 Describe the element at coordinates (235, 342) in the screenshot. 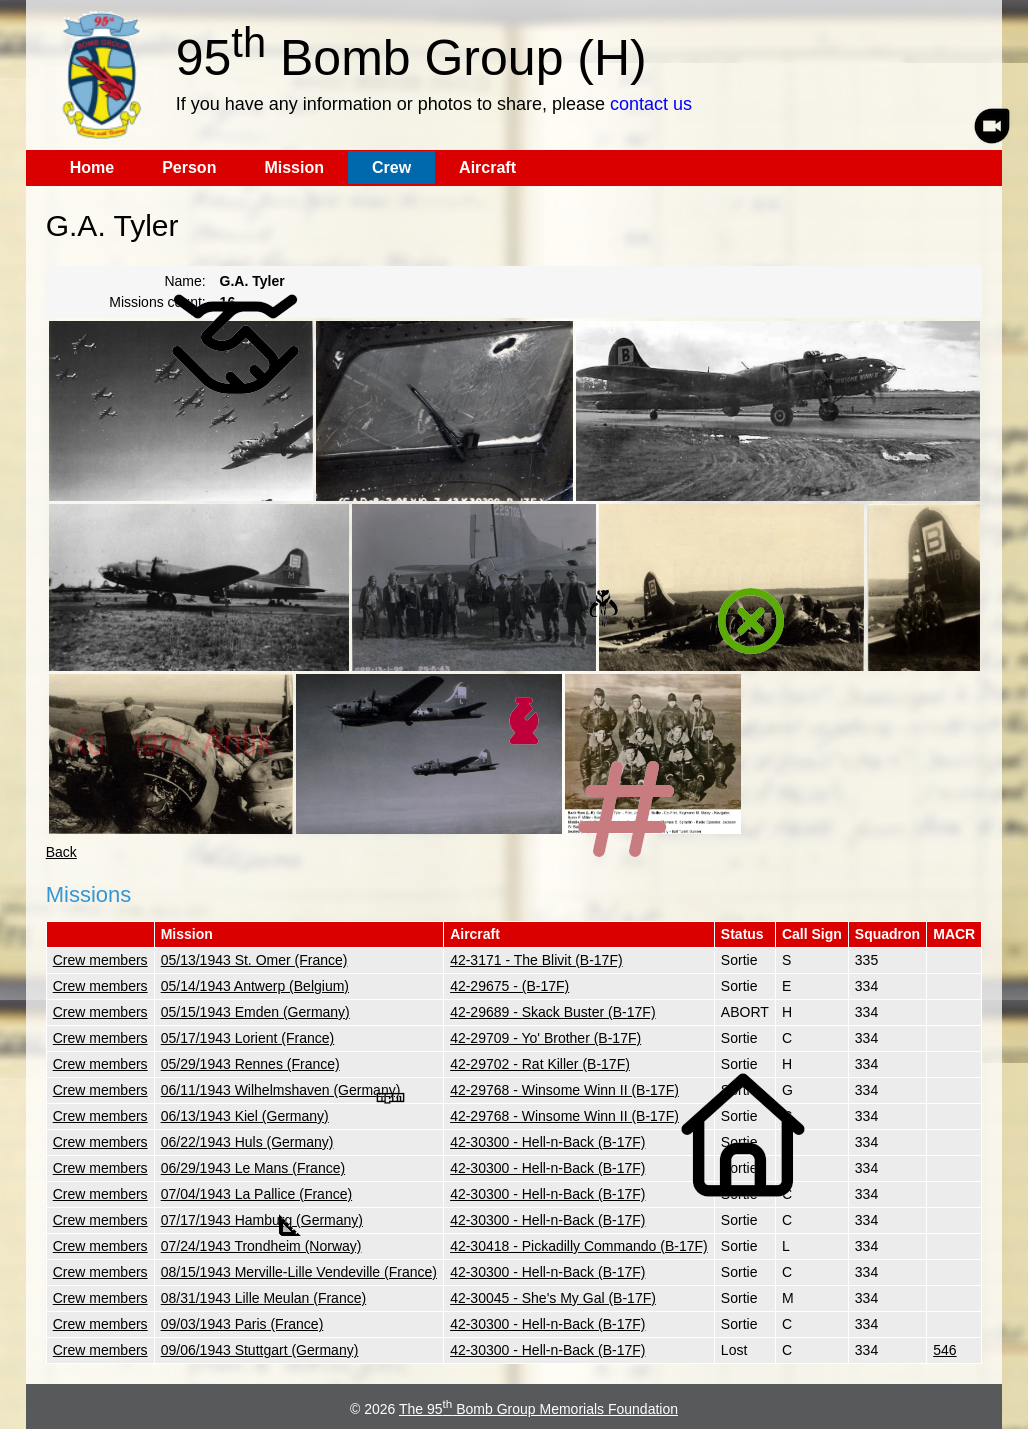

I see `indicates a partnership or collaboration` at that location.